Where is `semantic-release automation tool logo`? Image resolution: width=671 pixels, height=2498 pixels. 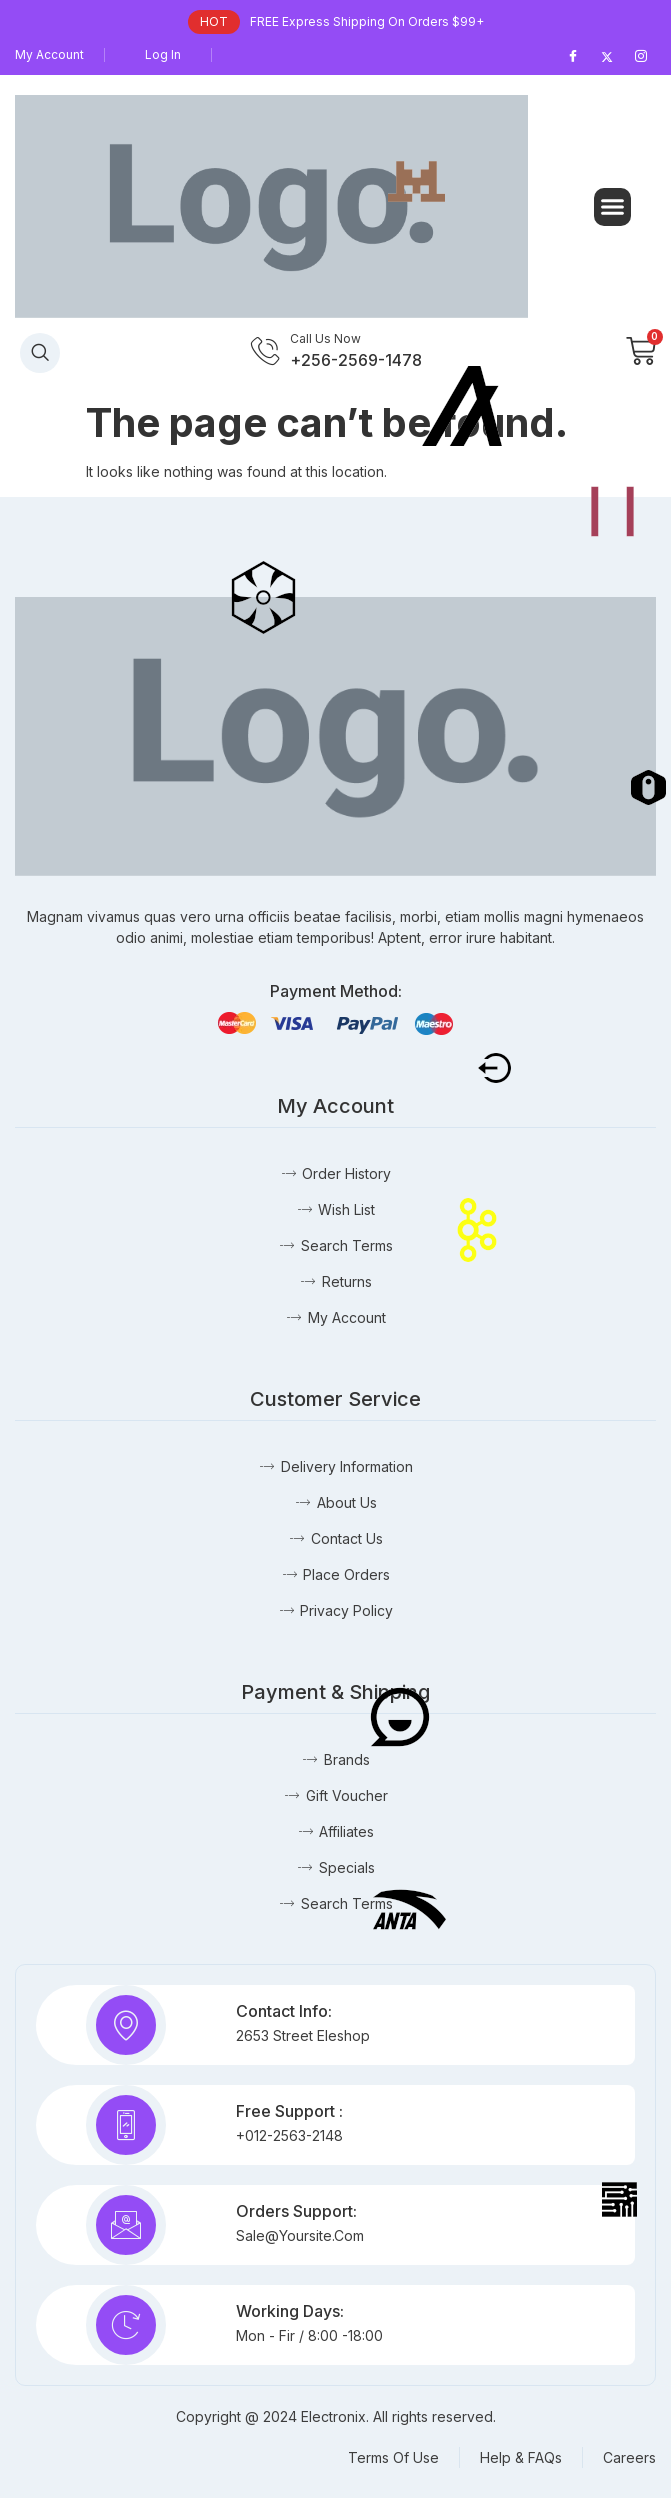
semantic-release automation tool logo is located at coordinates (263, 597).